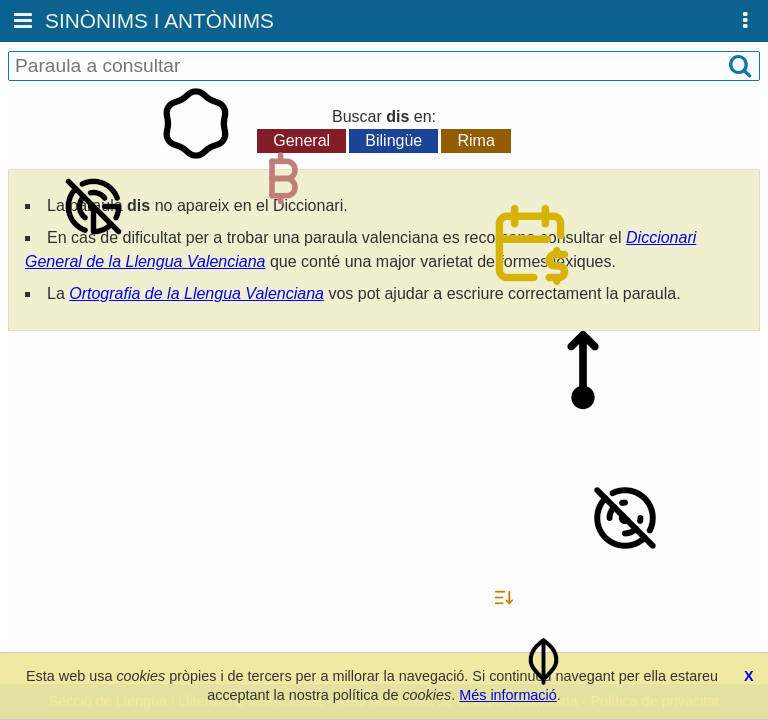  I want to click on link to Cake social media platform, so click(195, 123).